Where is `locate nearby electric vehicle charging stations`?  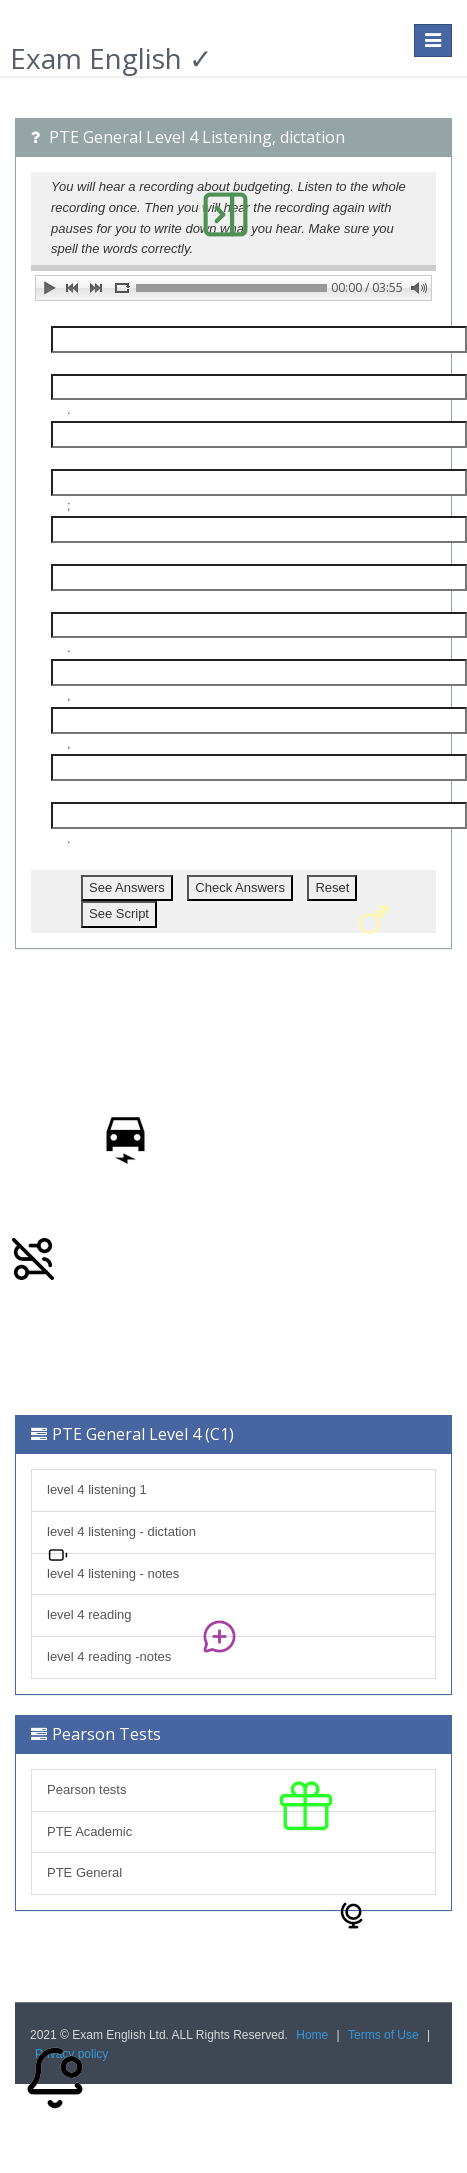 locate nearby electric vehicle charging stations is located at coordinates (125, 1140).